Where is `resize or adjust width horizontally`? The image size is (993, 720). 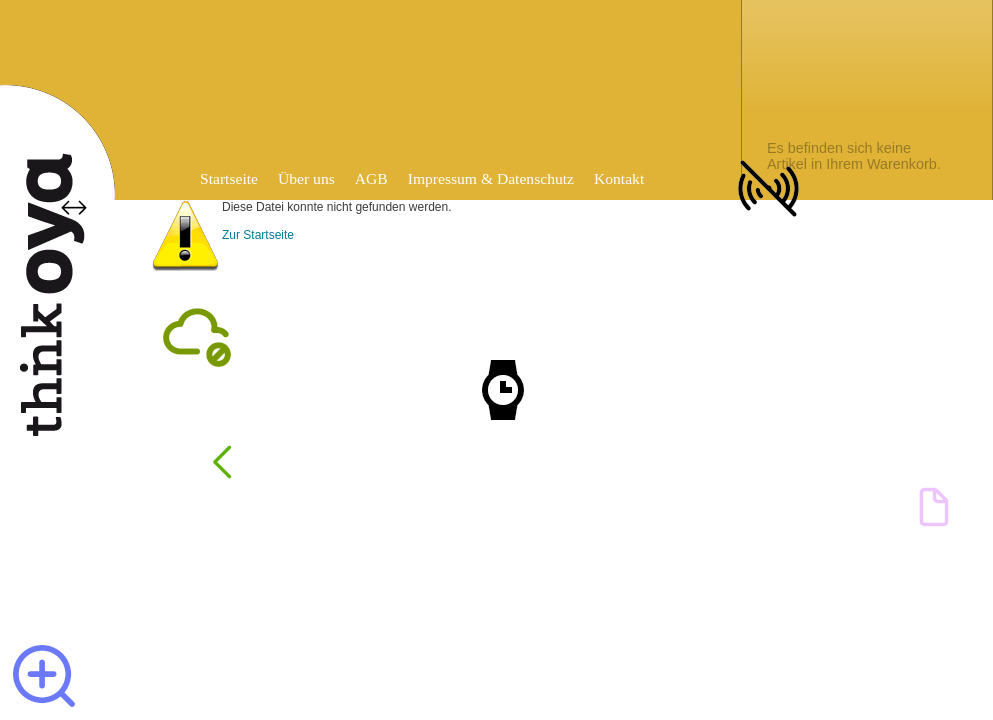
resize or adjust width horizontally is located at coordinates (74, 208).